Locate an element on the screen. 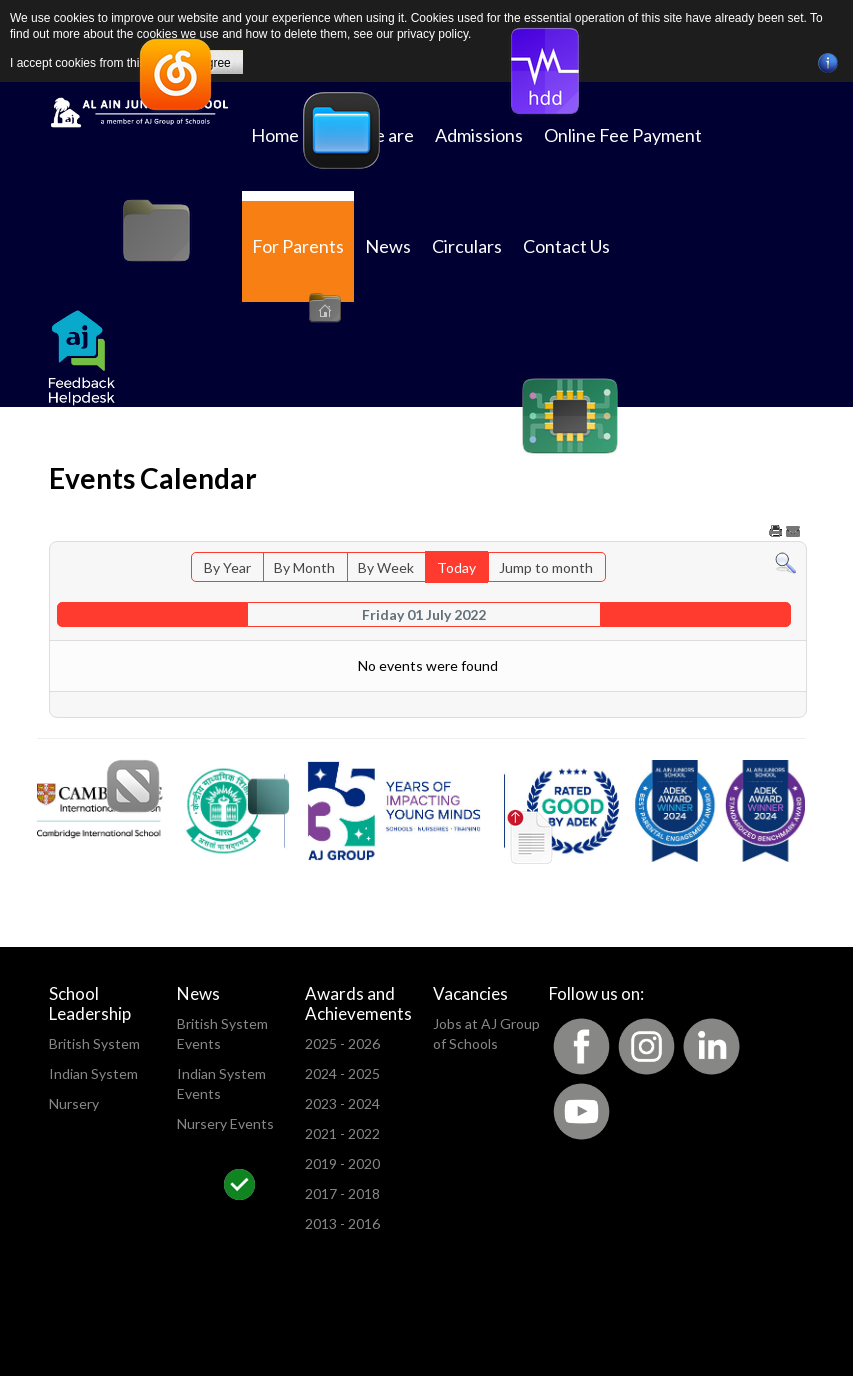 The width and height of the screenshot is (853, 1391). open a folder to view its contents is located at coordinates (156, 230).